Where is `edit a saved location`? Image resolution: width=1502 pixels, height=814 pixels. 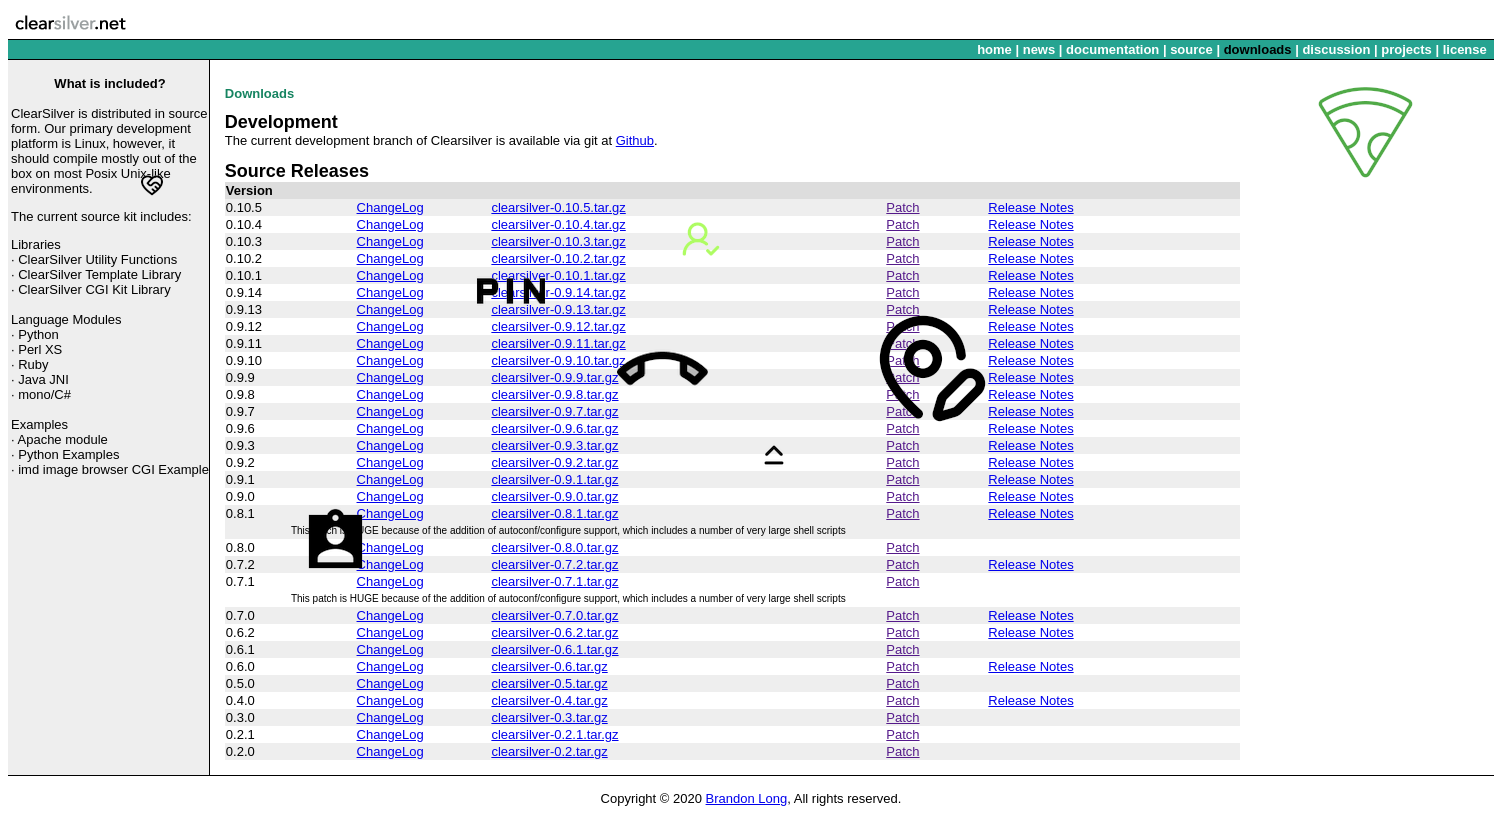 edit a saved location is located at coordinates (932, 368).